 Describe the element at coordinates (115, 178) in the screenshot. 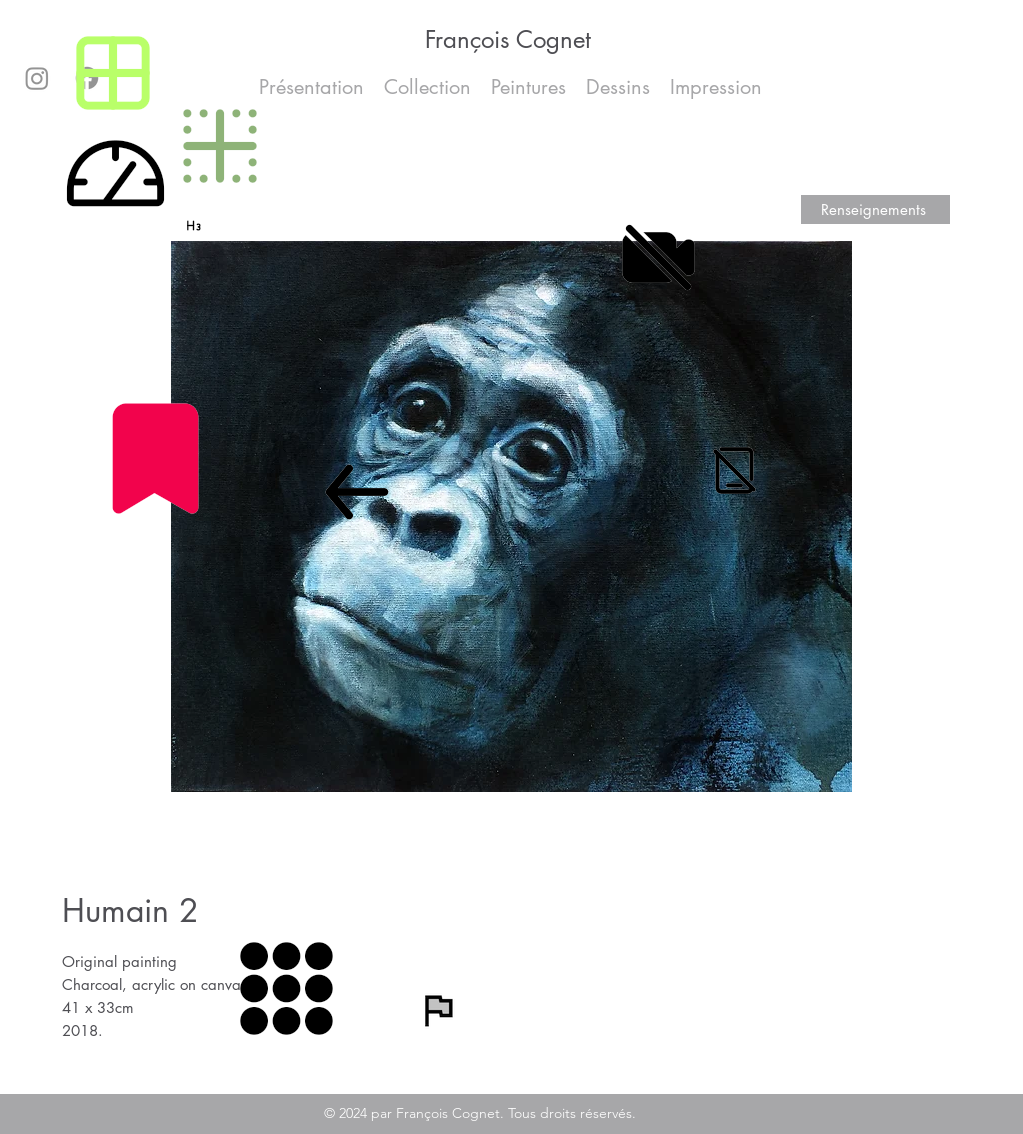

I see `view performance metrics or speed` at that location.